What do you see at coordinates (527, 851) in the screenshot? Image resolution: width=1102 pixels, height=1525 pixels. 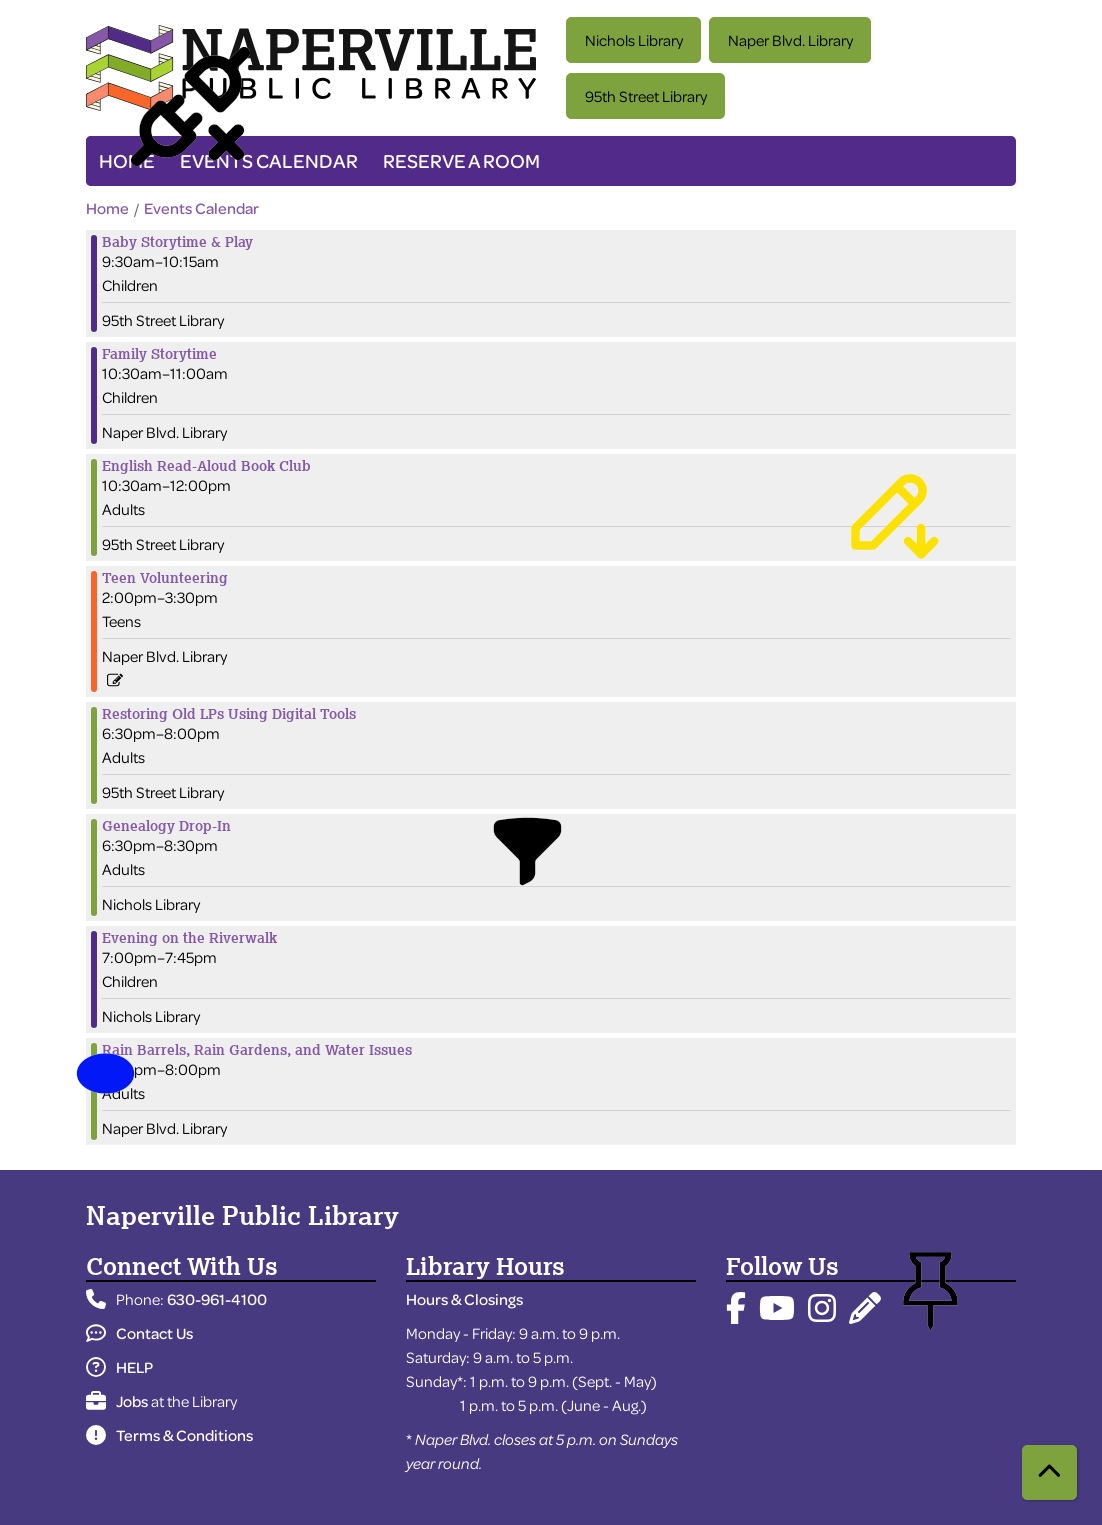 I see `filter or sort content` at bounding box center [527, 851].